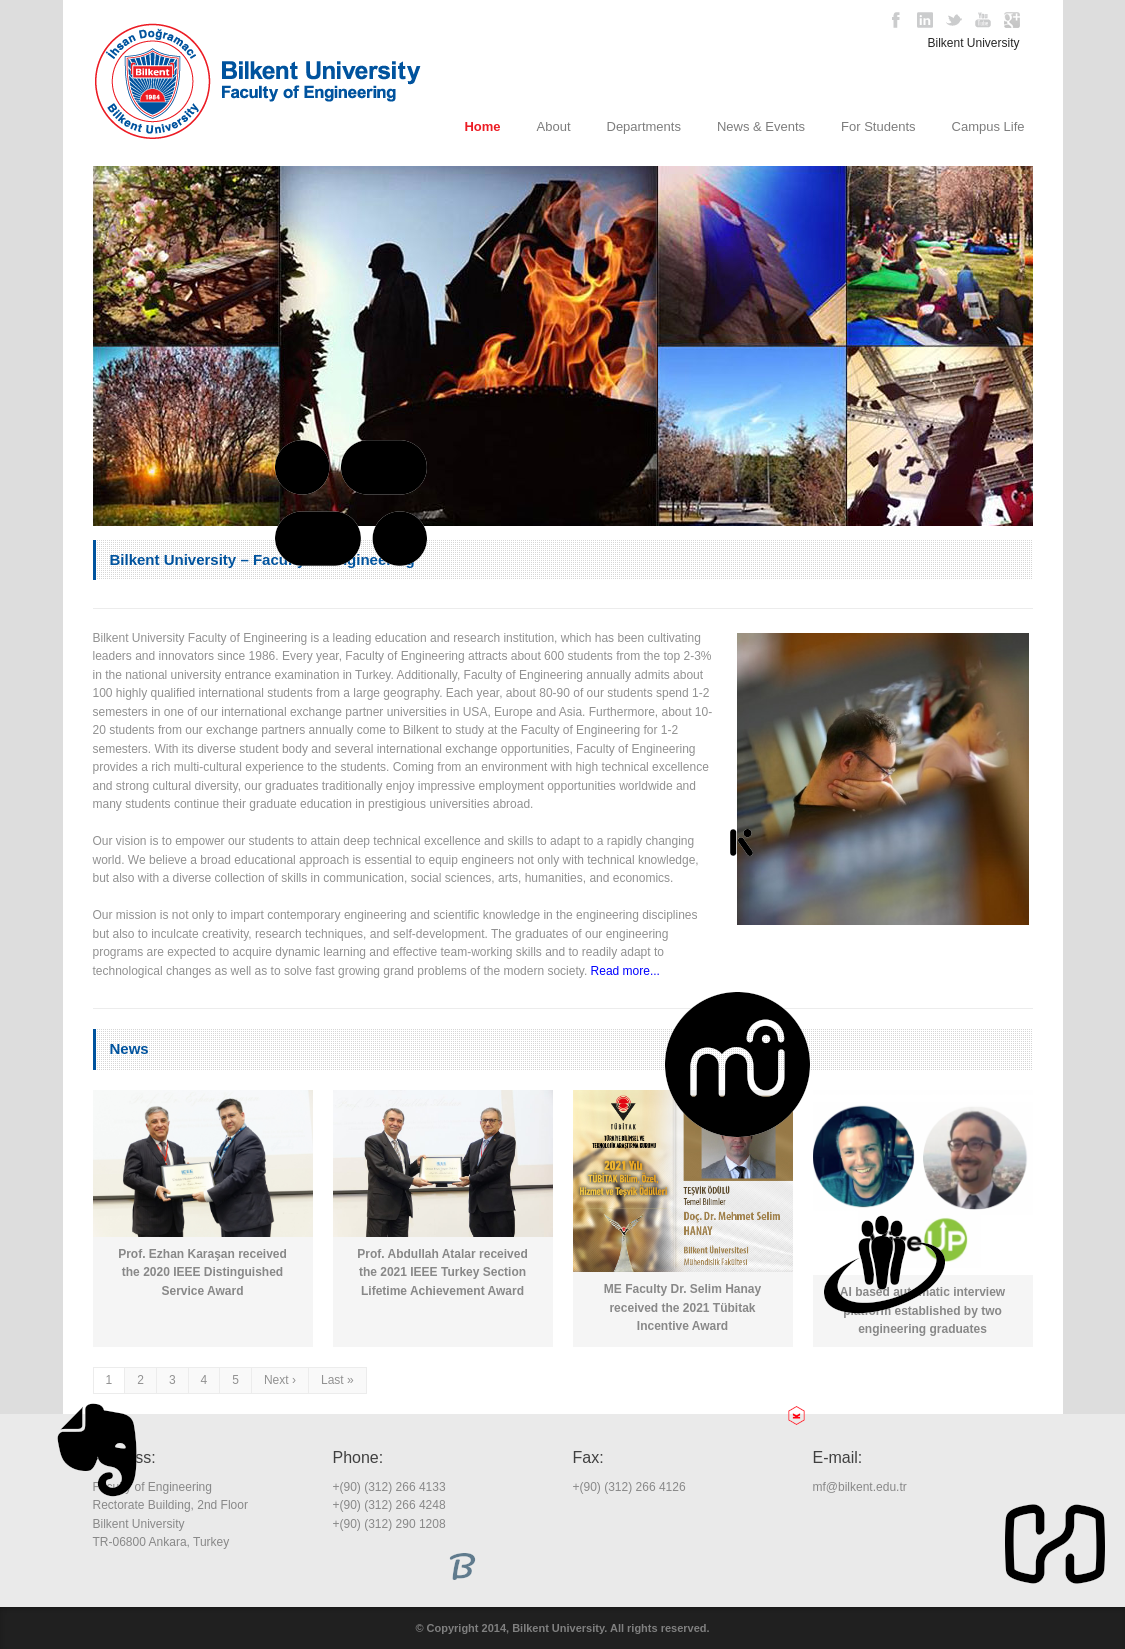  What do you see at coordinates (351, 503) in the screenshot?
I see `fonoma app or service logo` at bounding box center [351, 503].